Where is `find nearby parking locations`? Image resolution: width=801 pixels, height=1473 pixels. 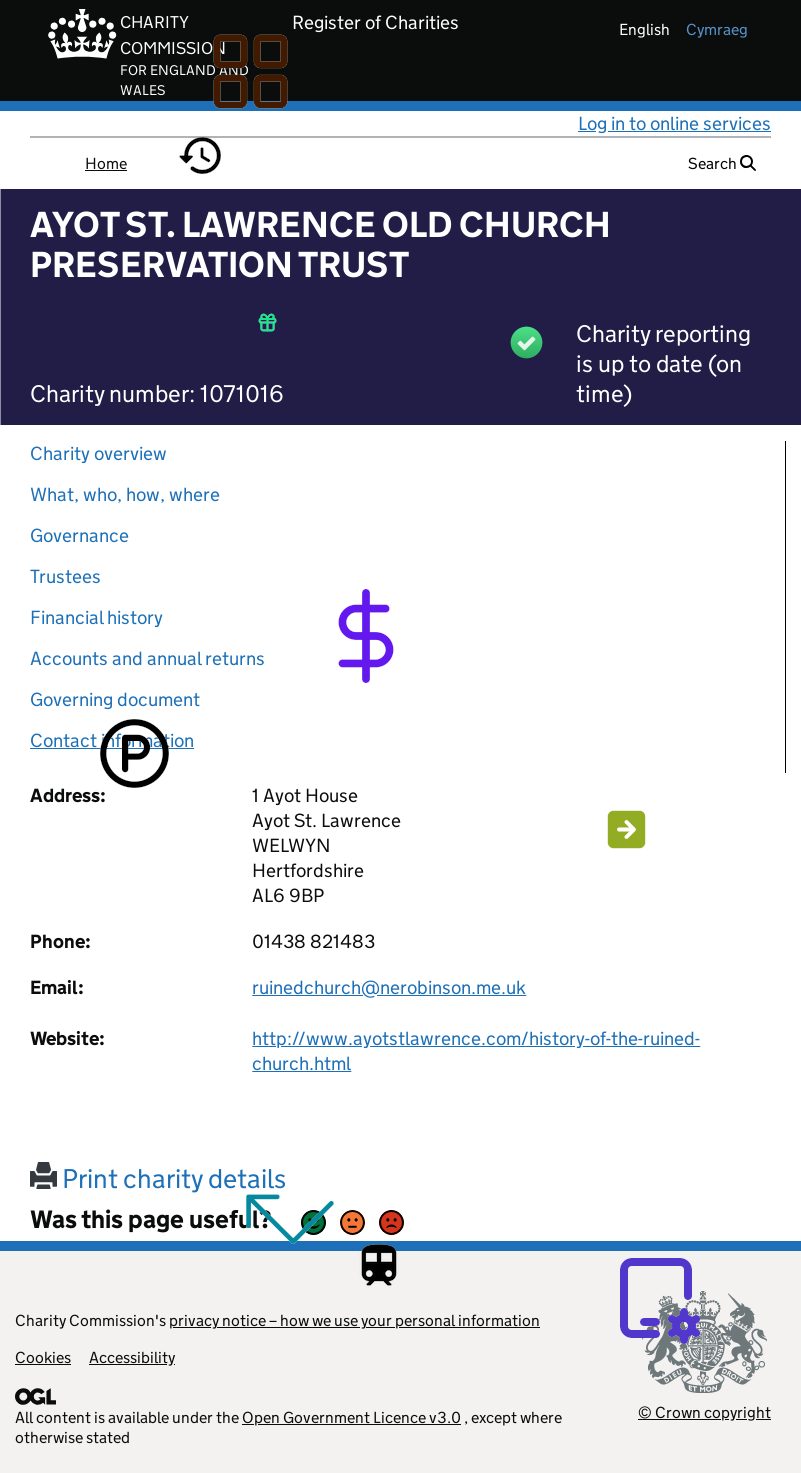 find nearby parking locations is located at coordinates (134, 753).